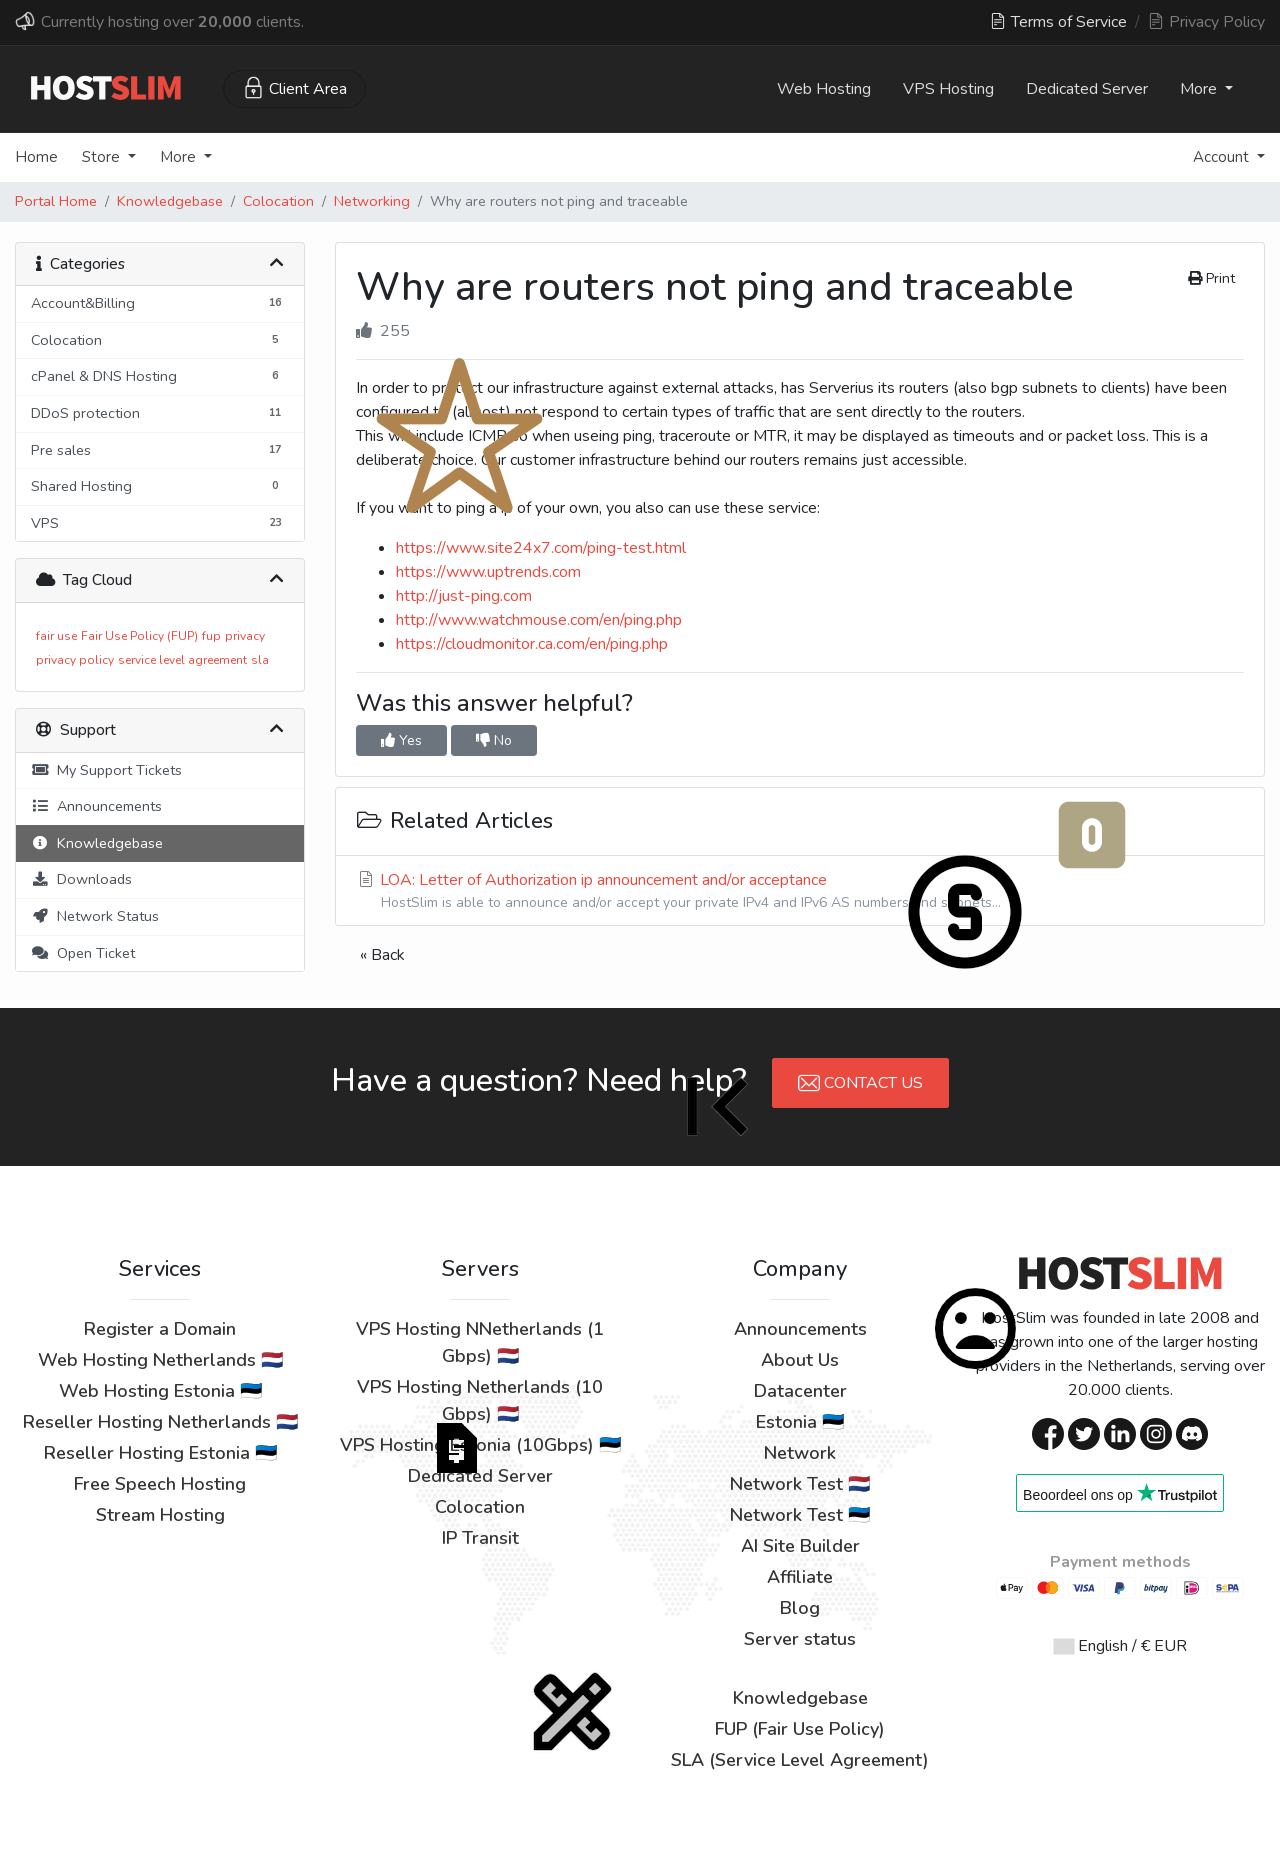  Describe the element at coordinates (459, 435) in the screenshot. I see `add to favorites` at that location.